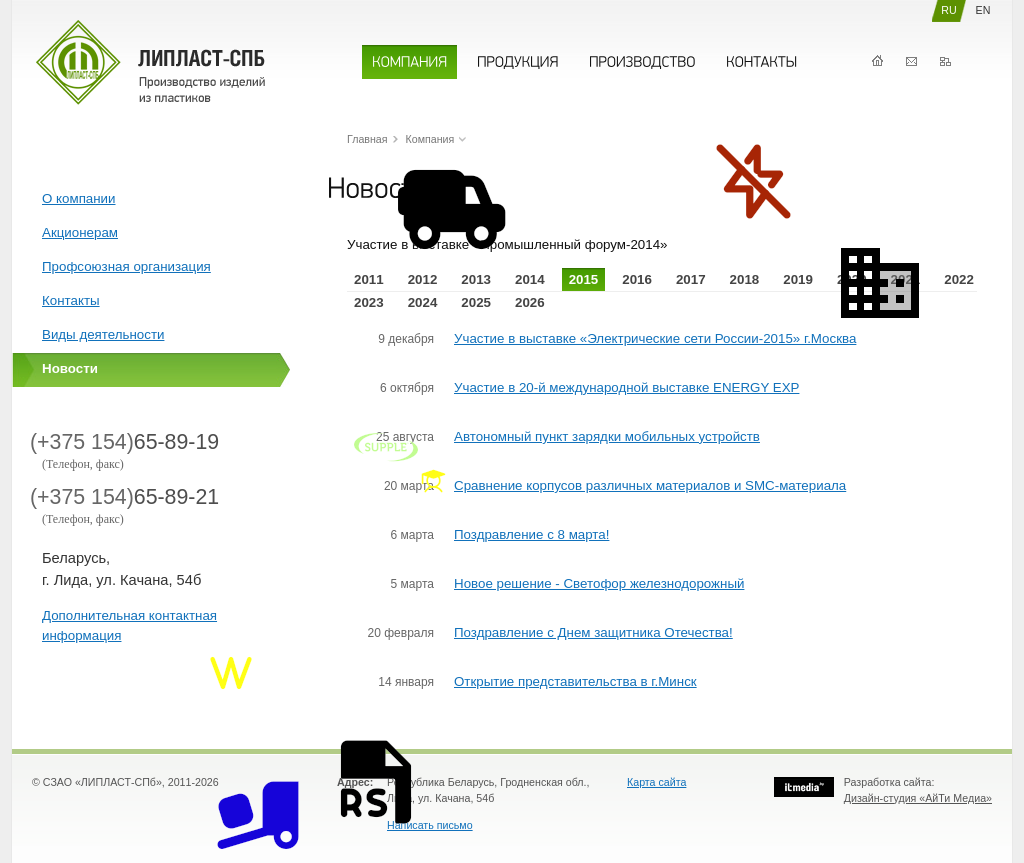  I want to click on view student profile or account, so click(433, 481).